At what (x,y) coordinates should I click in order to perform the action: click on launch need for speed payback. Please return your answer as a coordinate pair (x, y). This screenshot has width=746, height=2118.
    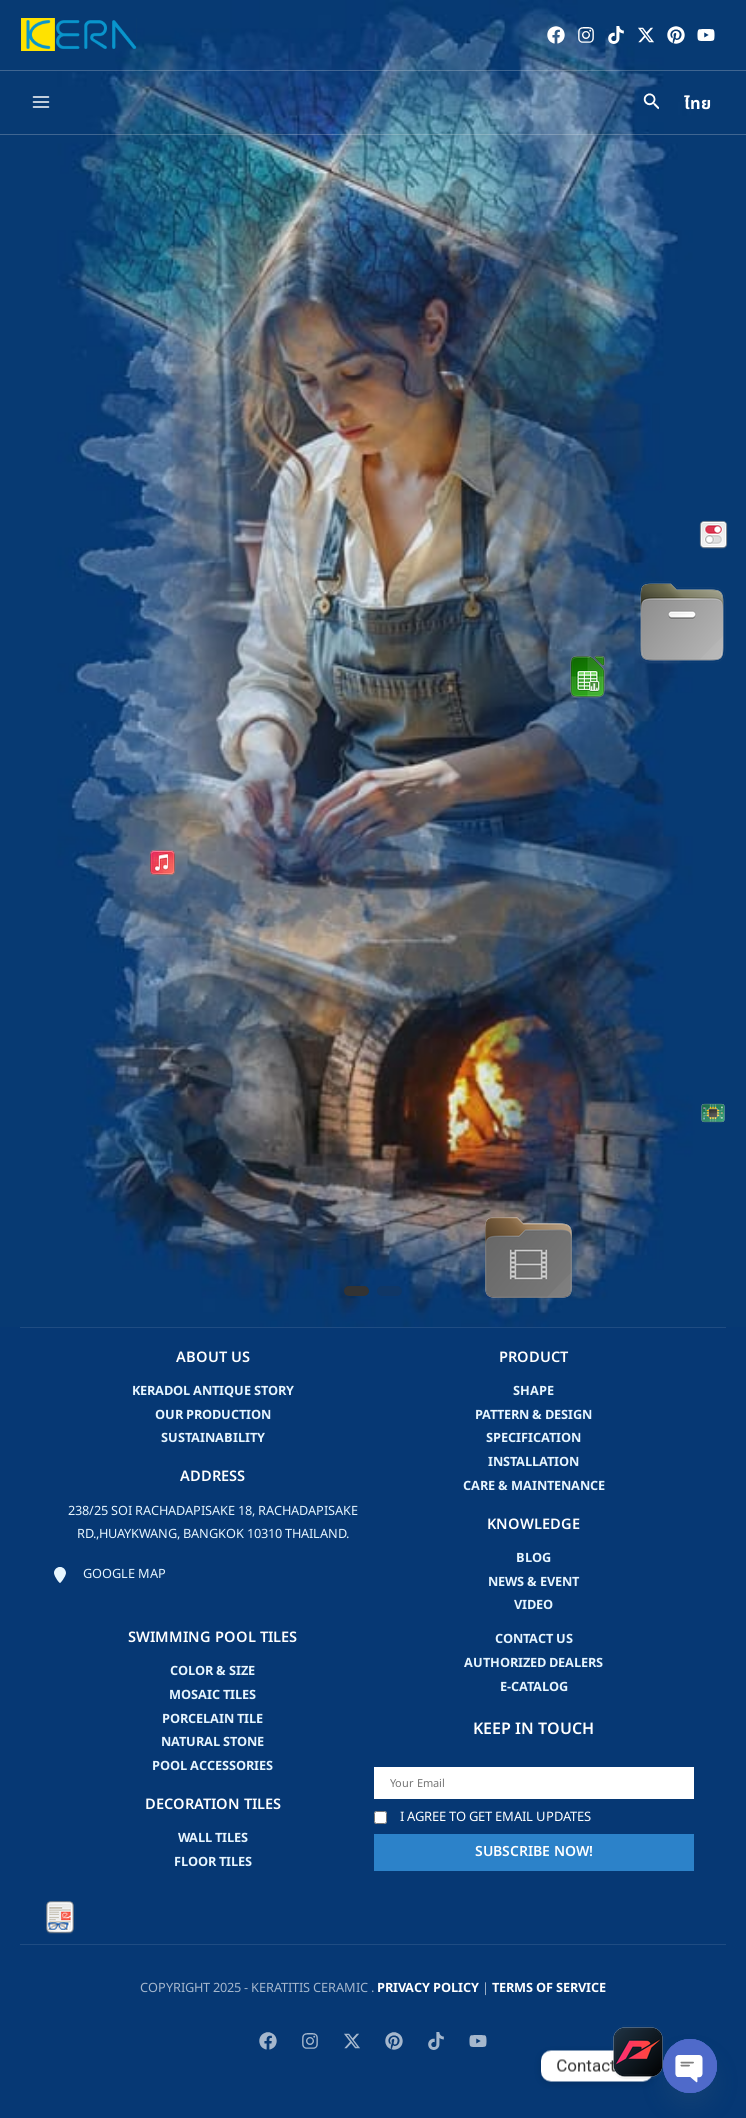
    Looking at the image, I should click on (638, 2052).